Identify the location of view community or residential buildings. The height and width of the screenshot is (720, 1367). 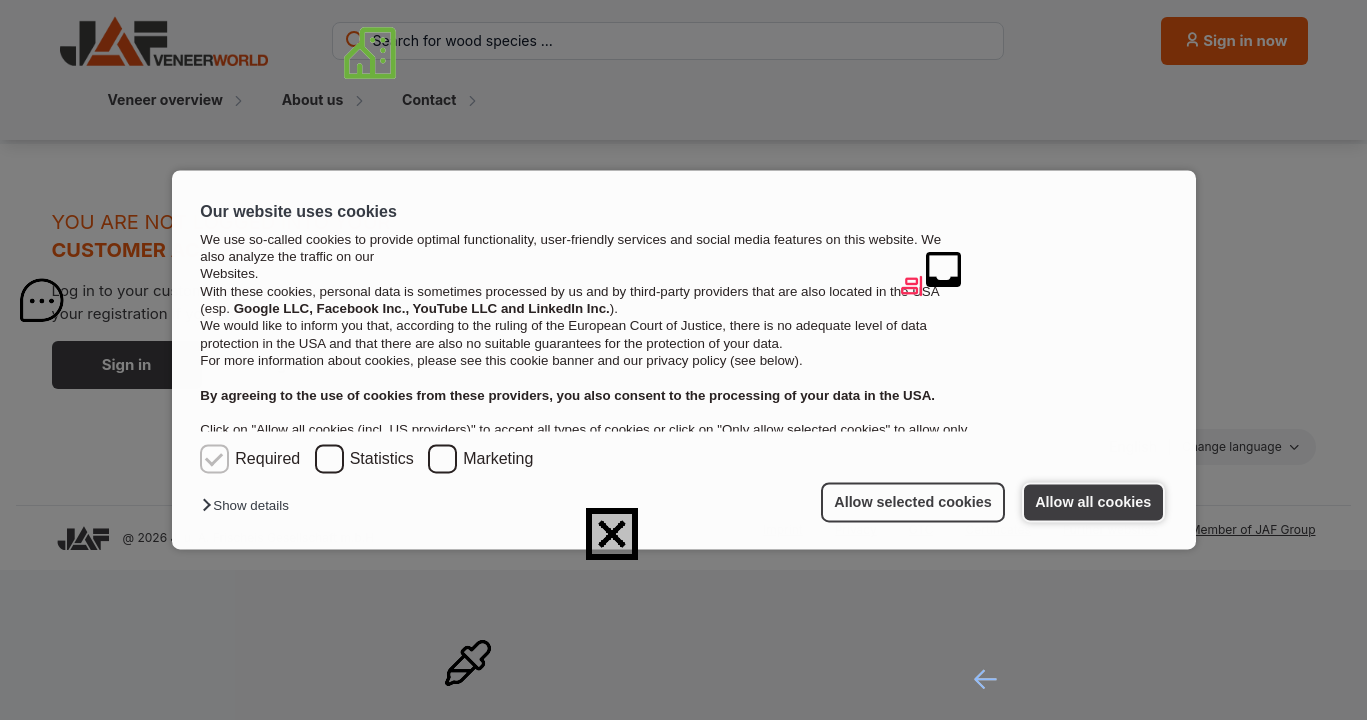
(370, 53).